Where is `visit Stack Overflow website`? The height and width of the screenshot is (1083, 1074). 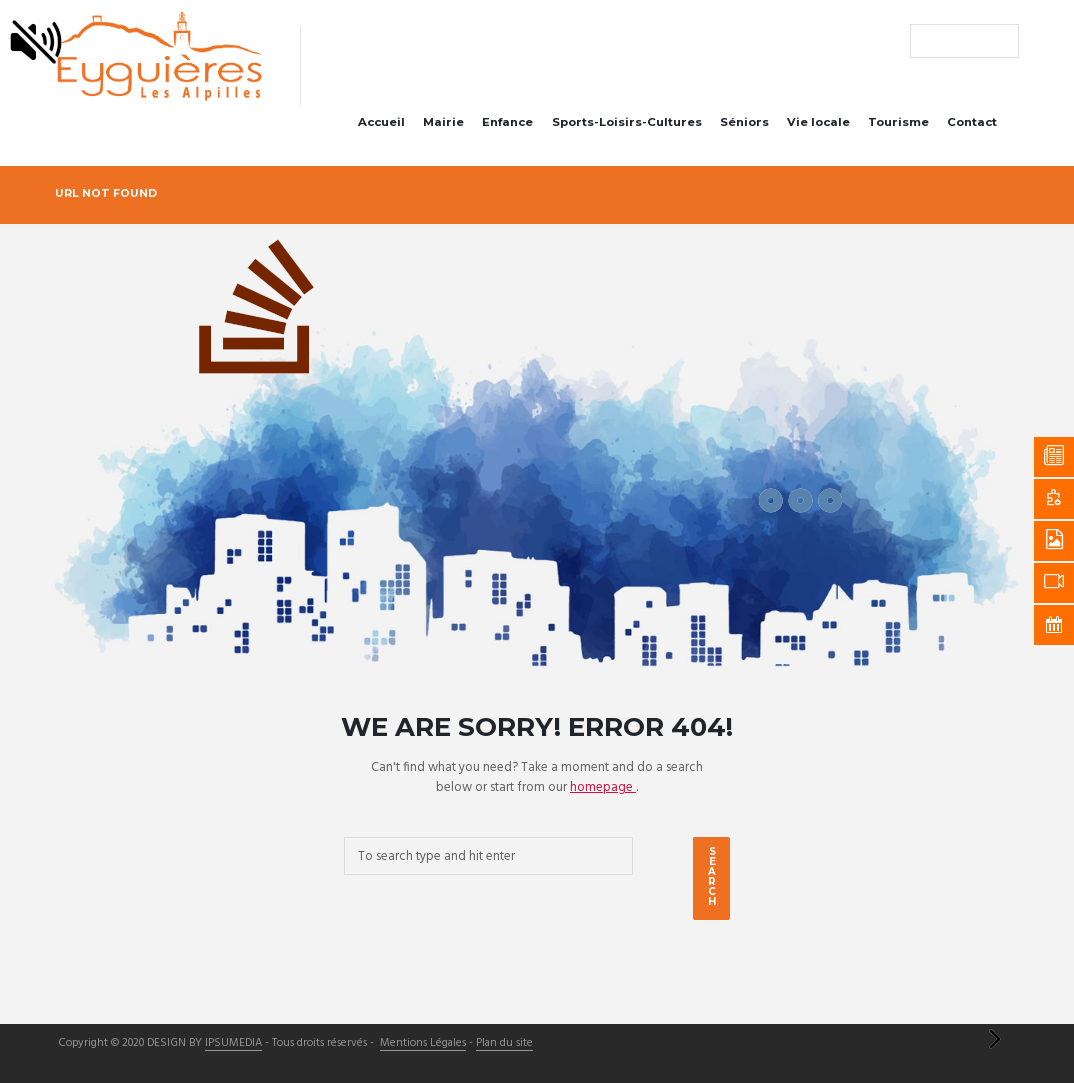 visit Stack Overflow website is located at coordinates (256, 306).